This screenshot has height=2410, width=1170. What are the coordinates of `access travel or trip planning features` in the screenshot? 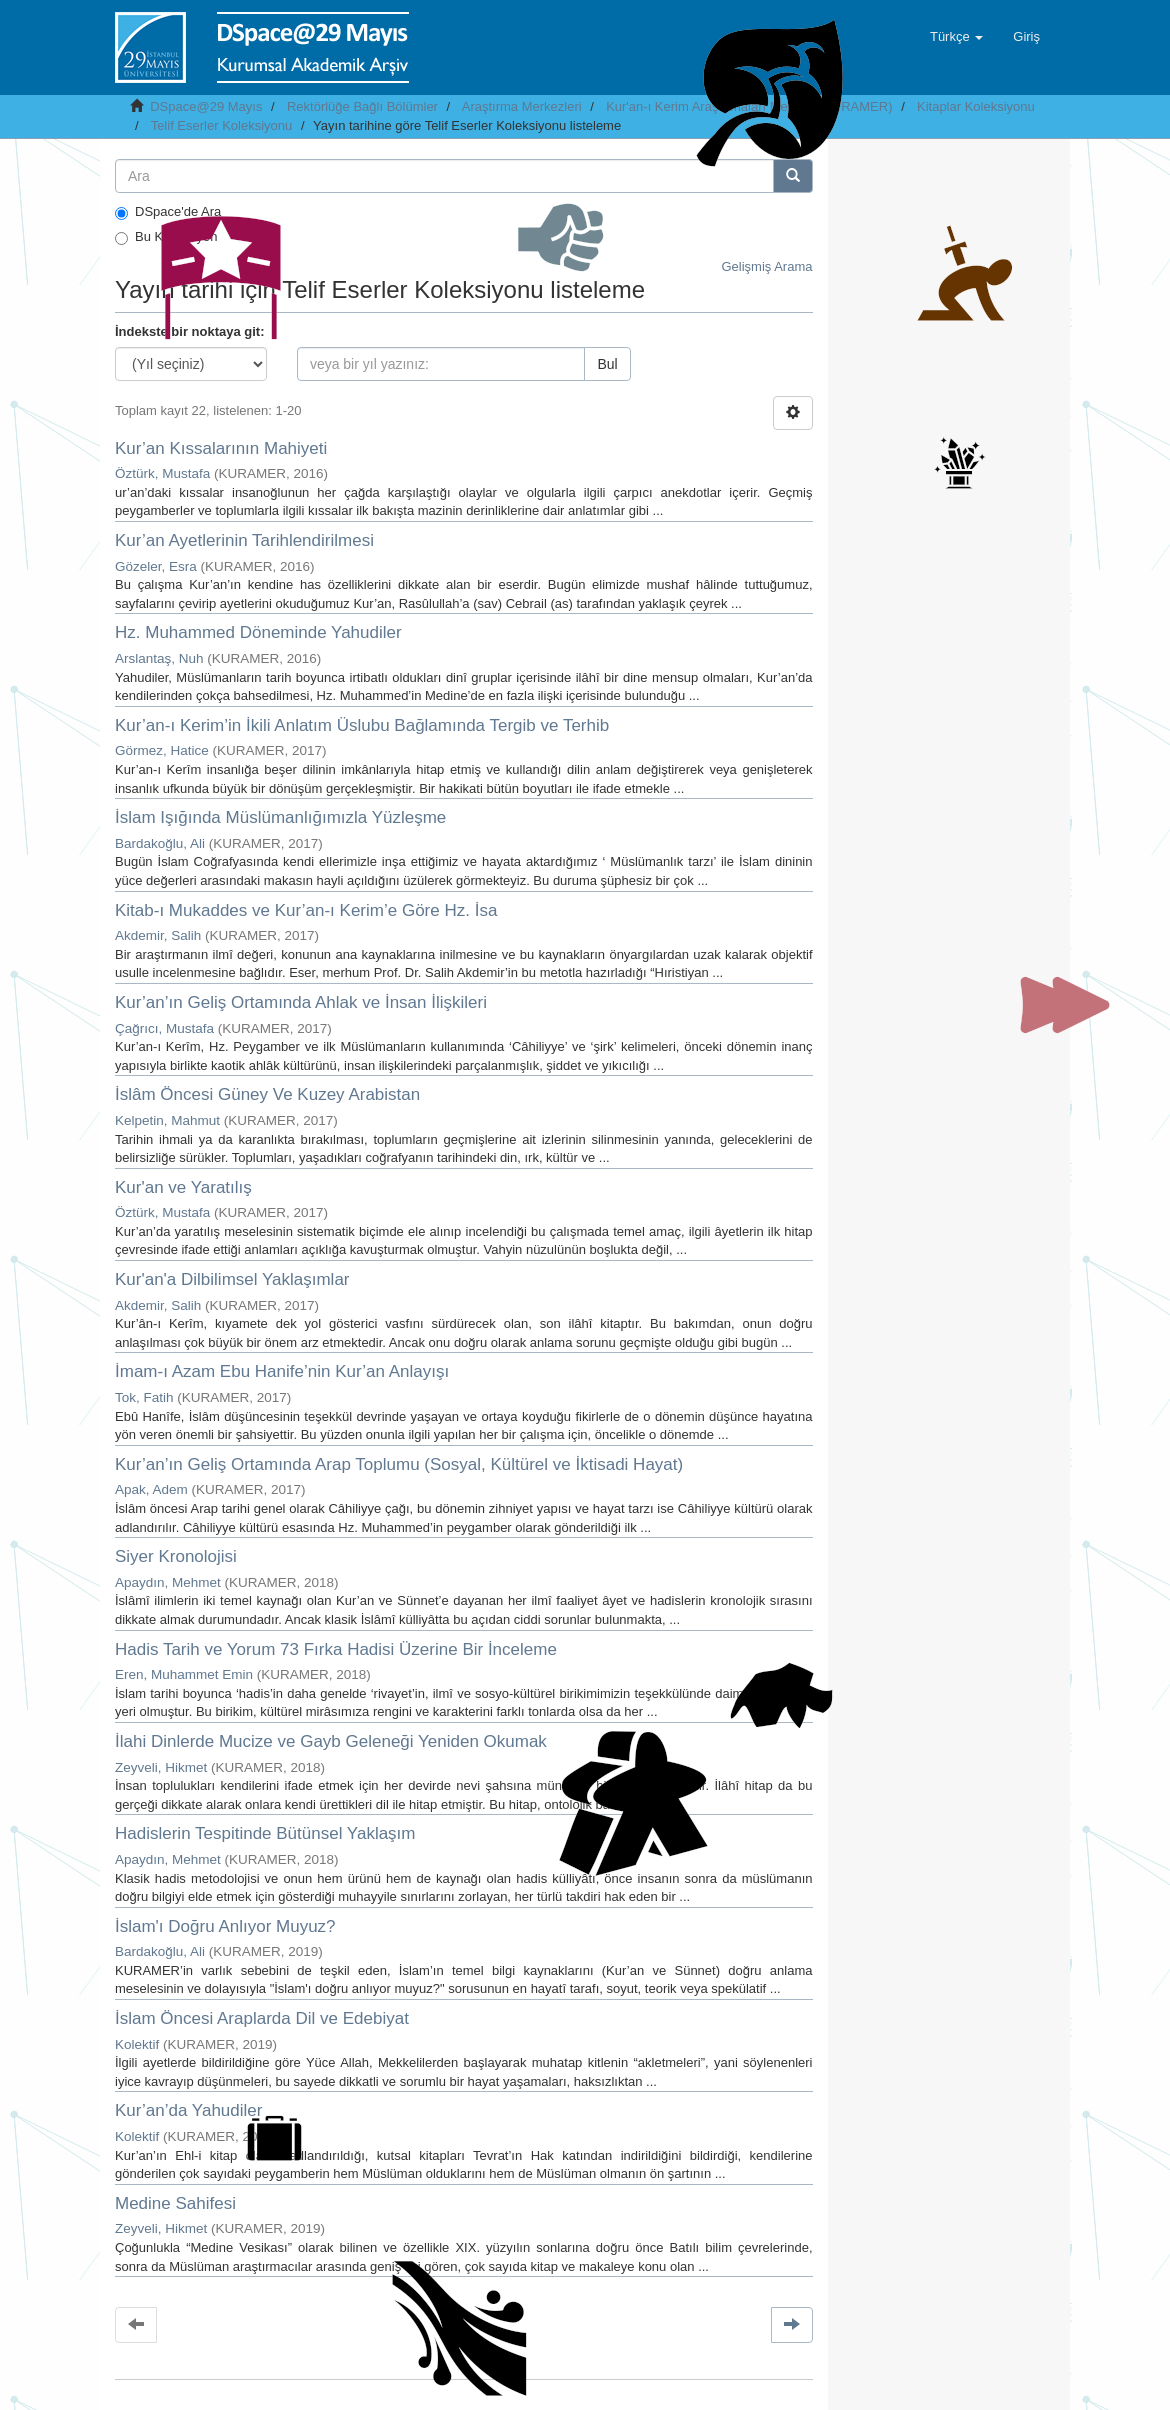 It's located at (274, 2139).